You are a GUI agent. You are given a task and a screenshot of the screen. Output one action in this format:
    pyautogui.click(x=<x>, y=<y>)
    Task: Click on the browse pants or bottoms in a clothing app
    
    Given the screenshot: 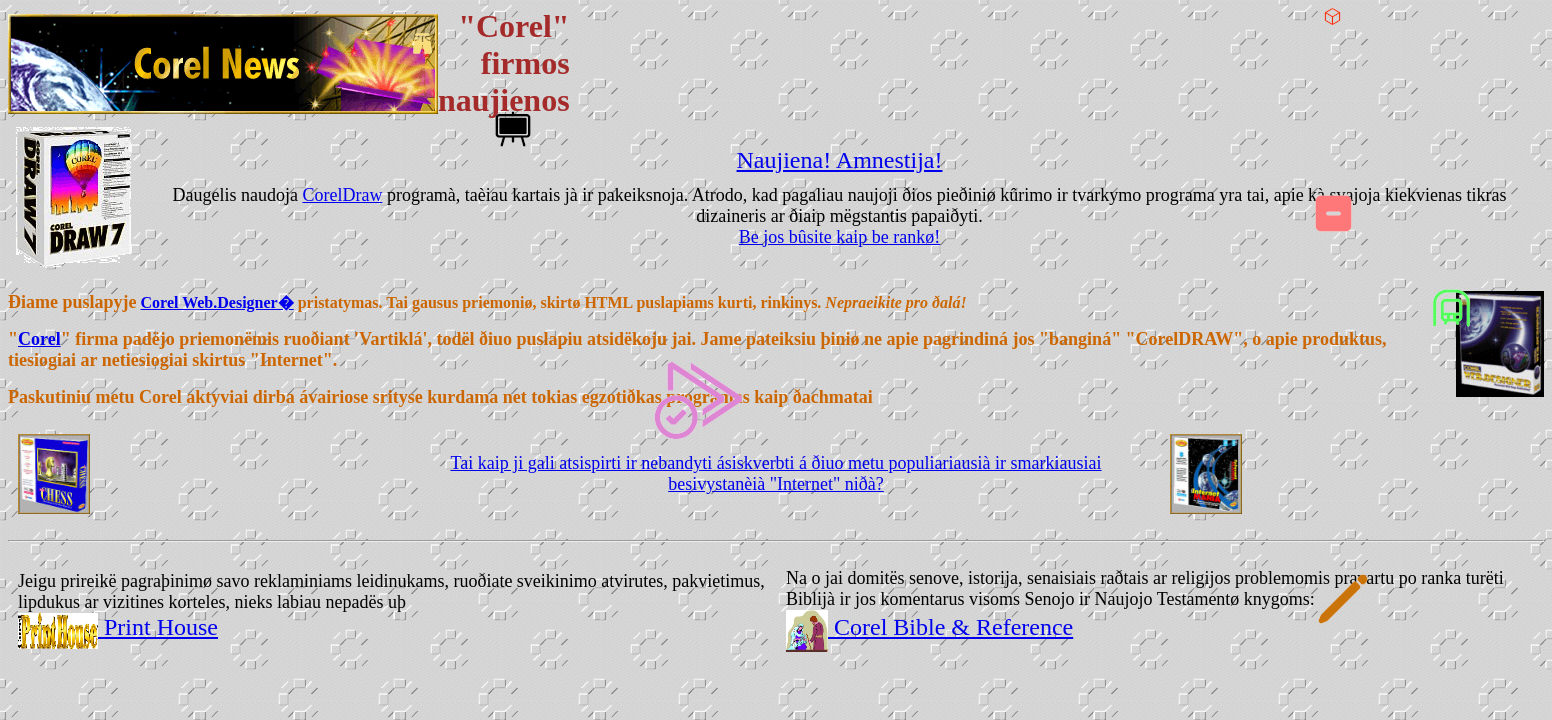 What is the action you would take?
    pyautogui.click(x=422, y=43)
    